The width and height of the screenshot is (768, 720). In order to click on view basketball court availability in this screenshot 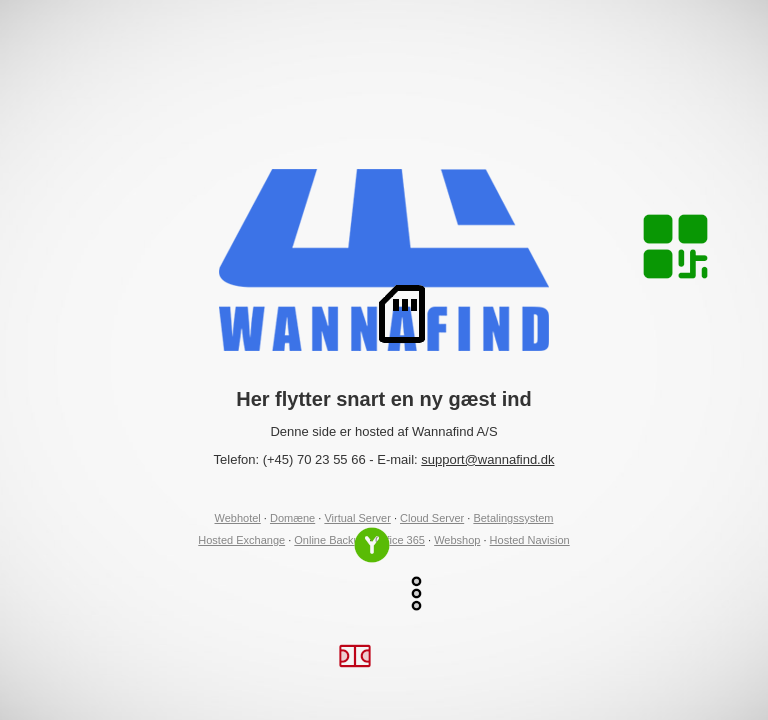, I will do `click(355, 656)`.